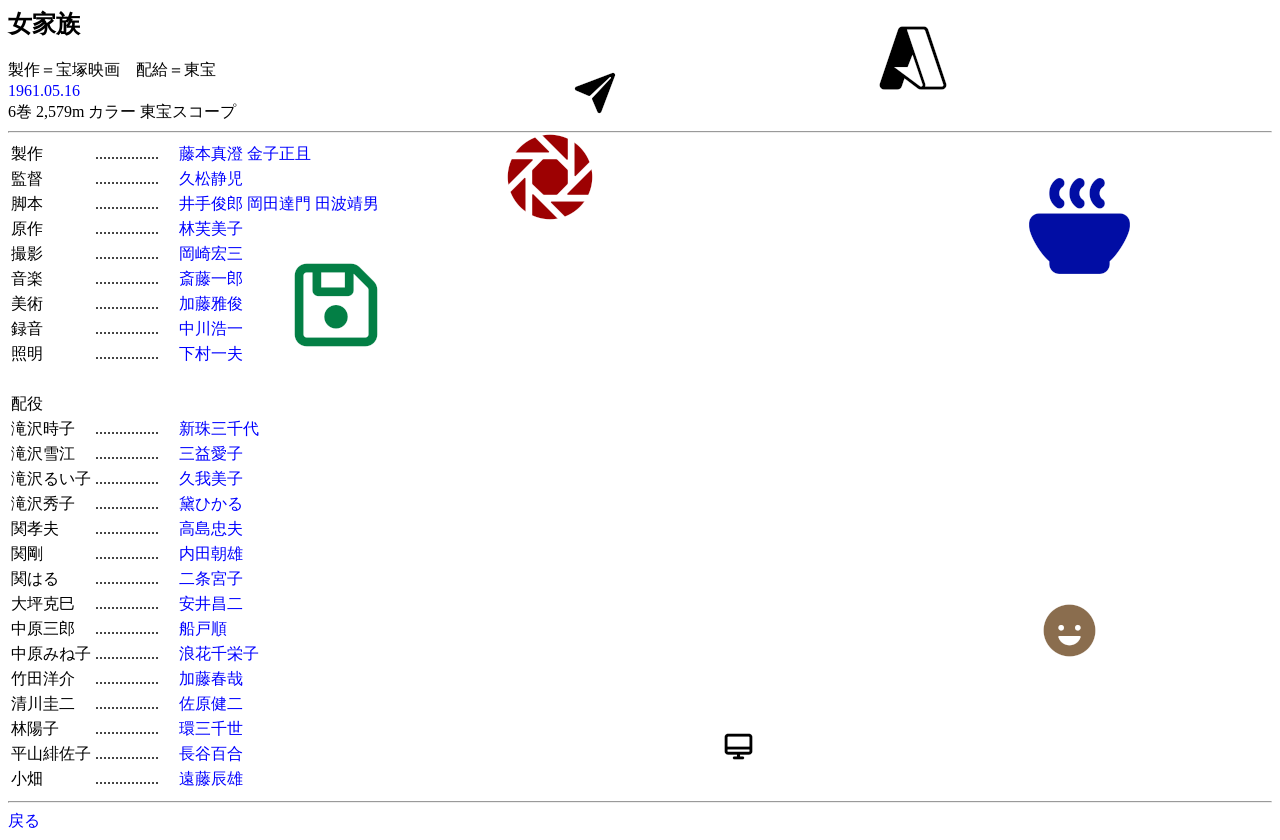 Image resolution: width=1280 pixels, height=840 pixels. I want to click on adjust camera aperture settings, so click(550, 177).